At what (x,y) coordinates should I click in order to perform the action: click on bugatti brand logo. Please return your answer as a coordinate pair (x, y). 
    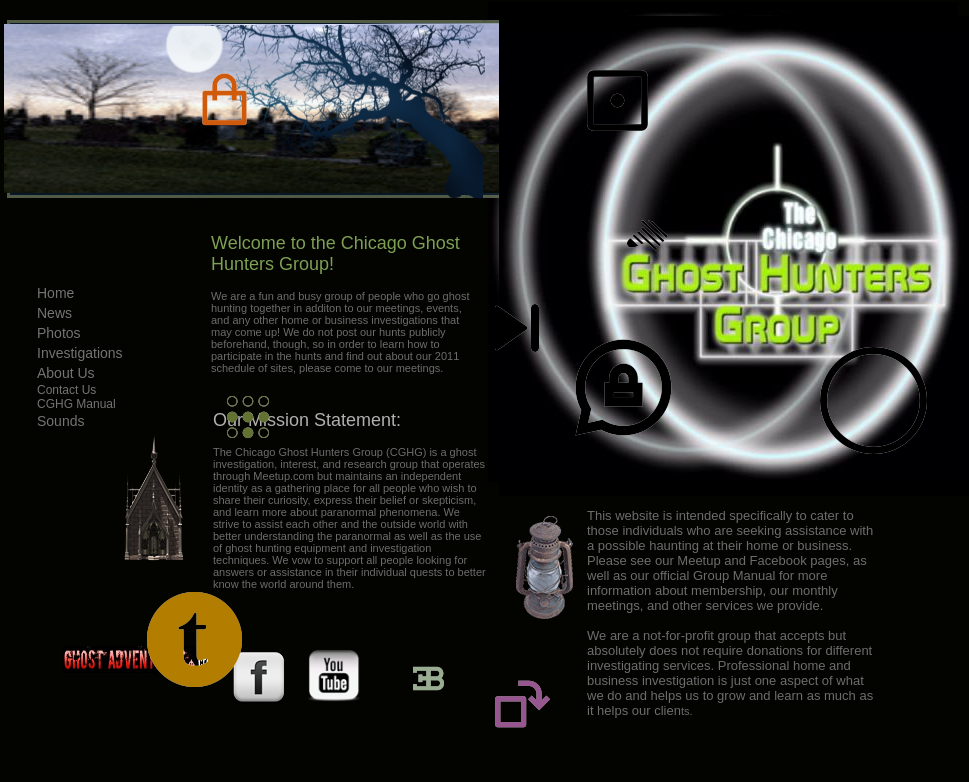
    Looking at the image, I should click on (428, 678).